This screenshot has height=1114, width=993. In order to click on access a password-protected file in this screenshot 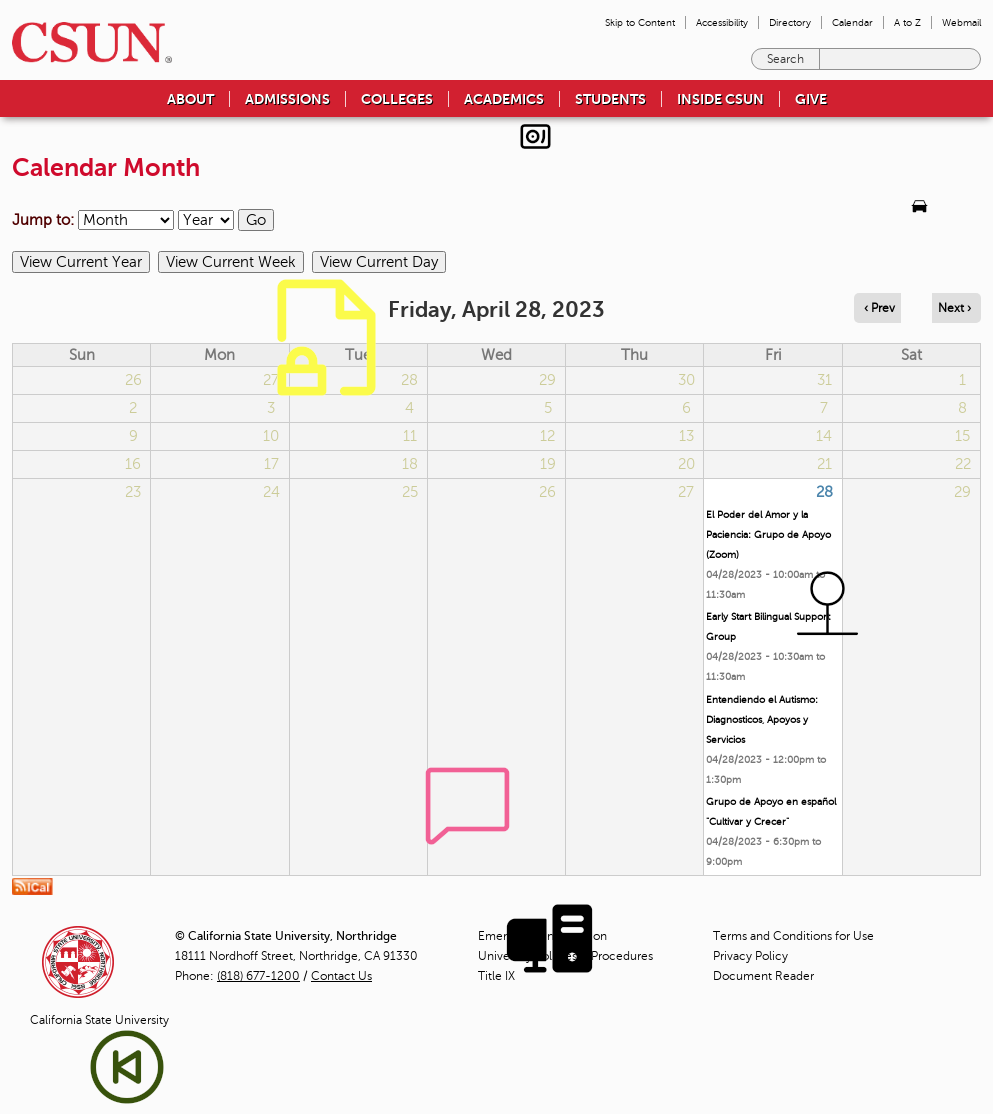, I will do `click(326, 337)`.